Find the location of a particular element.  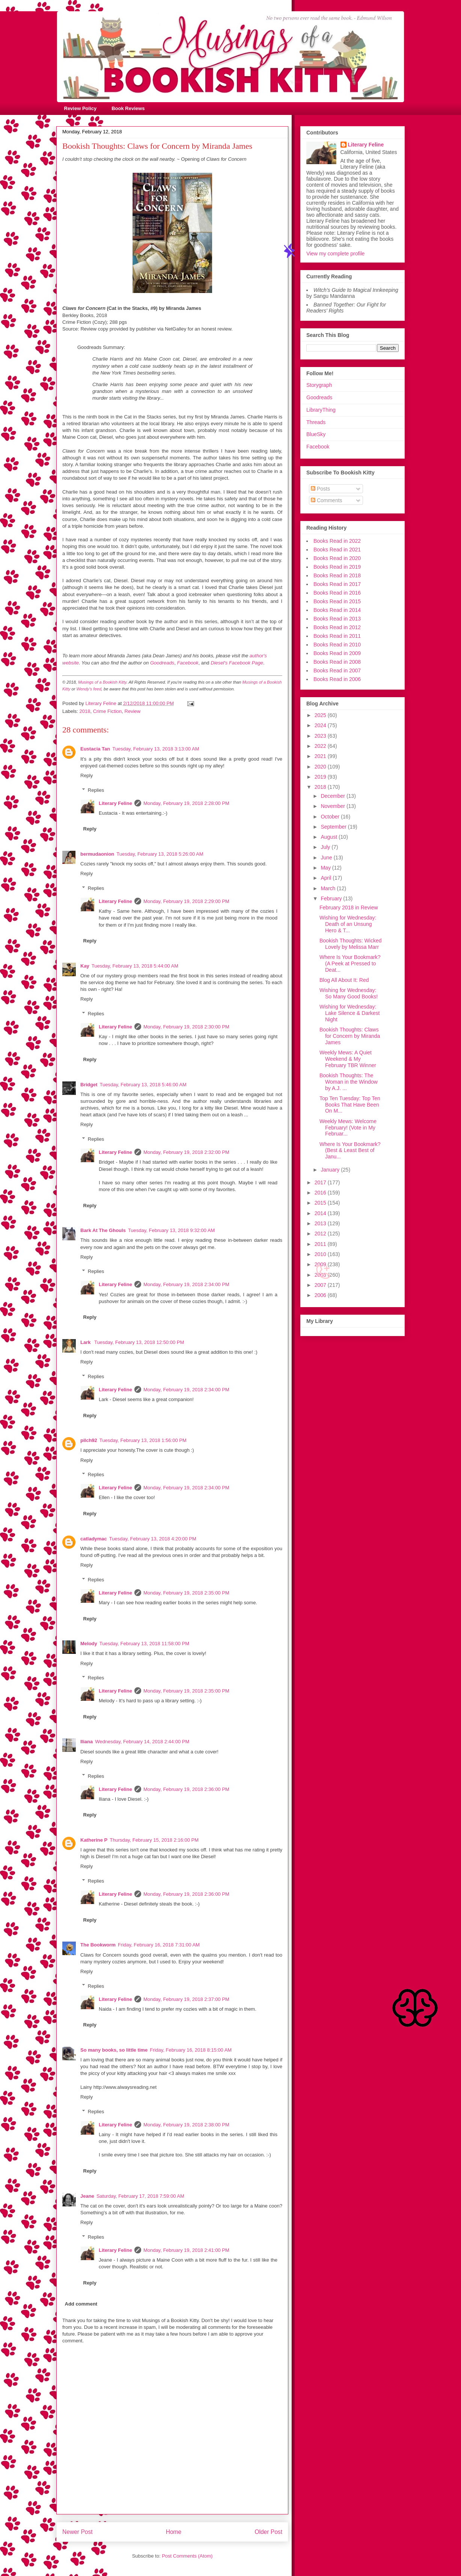

disable flash or quick actions is located at coordinates (289, 251).